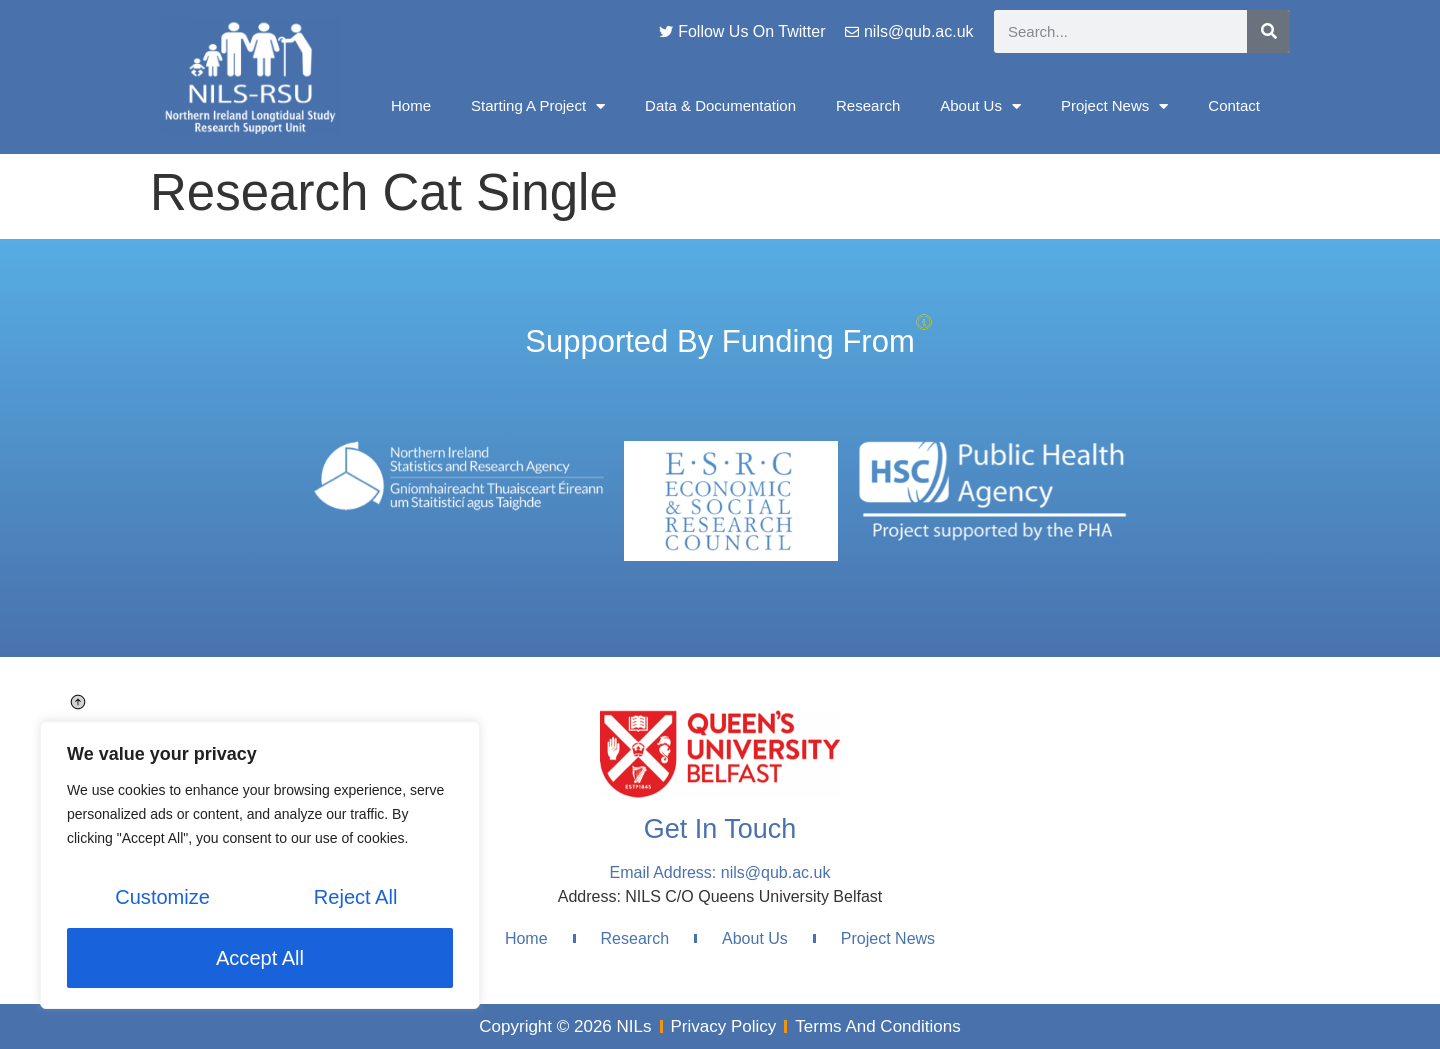 The height and width of the screenshot is (1049, 1440). What do you see at coordinates (924, 322) in the screenshot?
I see `view more information or details` at bounding box center [924, 322].